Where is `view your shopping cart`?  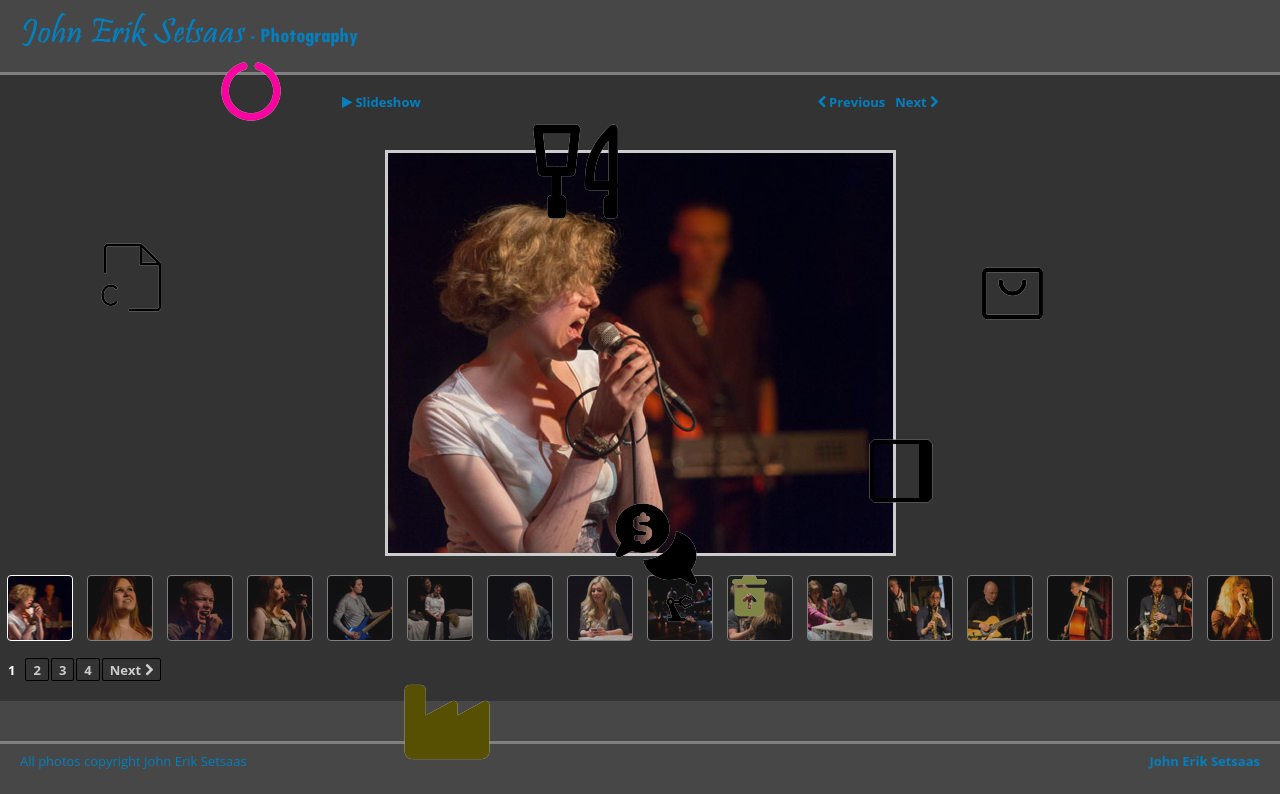 view your shopping cart is located at coordinates (1012, 293).